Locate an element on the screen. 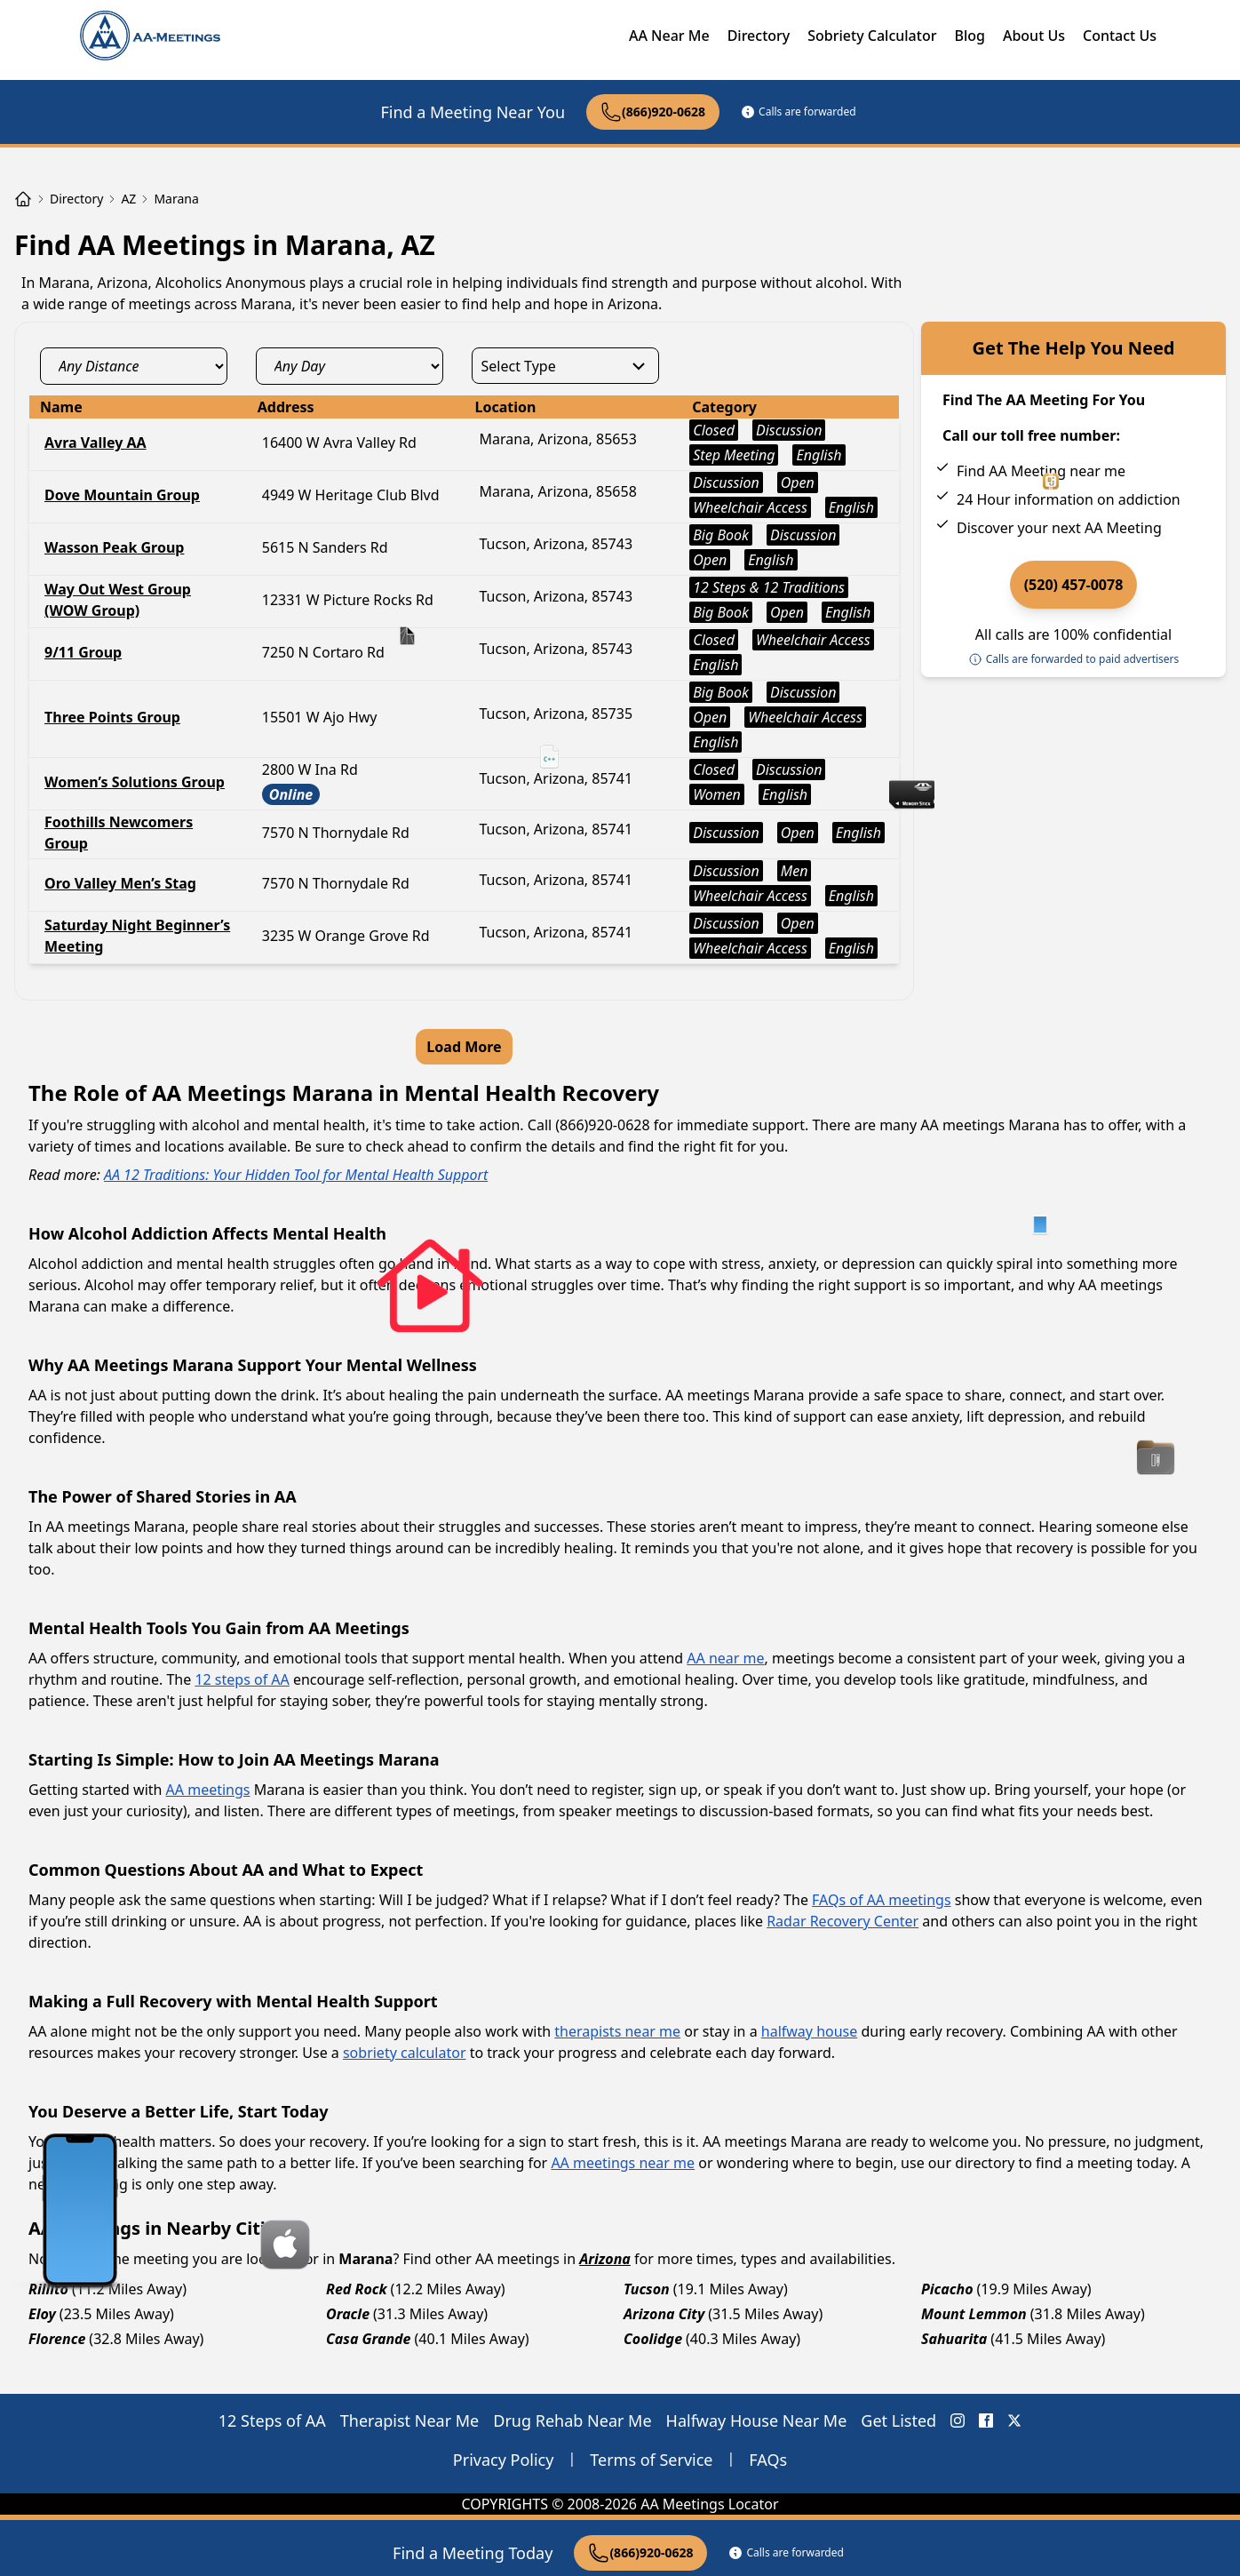  open templates folder is located at coordinates (1156, 1457).